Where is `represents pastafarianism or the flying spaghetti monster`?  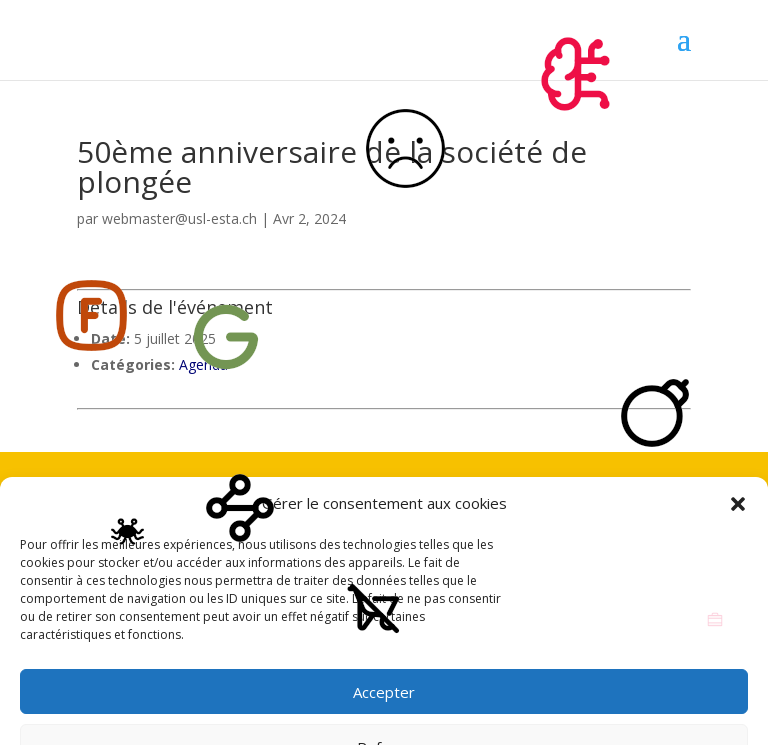
represents pastafarianism or the flying spaghetti monster is located at coordinates (127, 531).